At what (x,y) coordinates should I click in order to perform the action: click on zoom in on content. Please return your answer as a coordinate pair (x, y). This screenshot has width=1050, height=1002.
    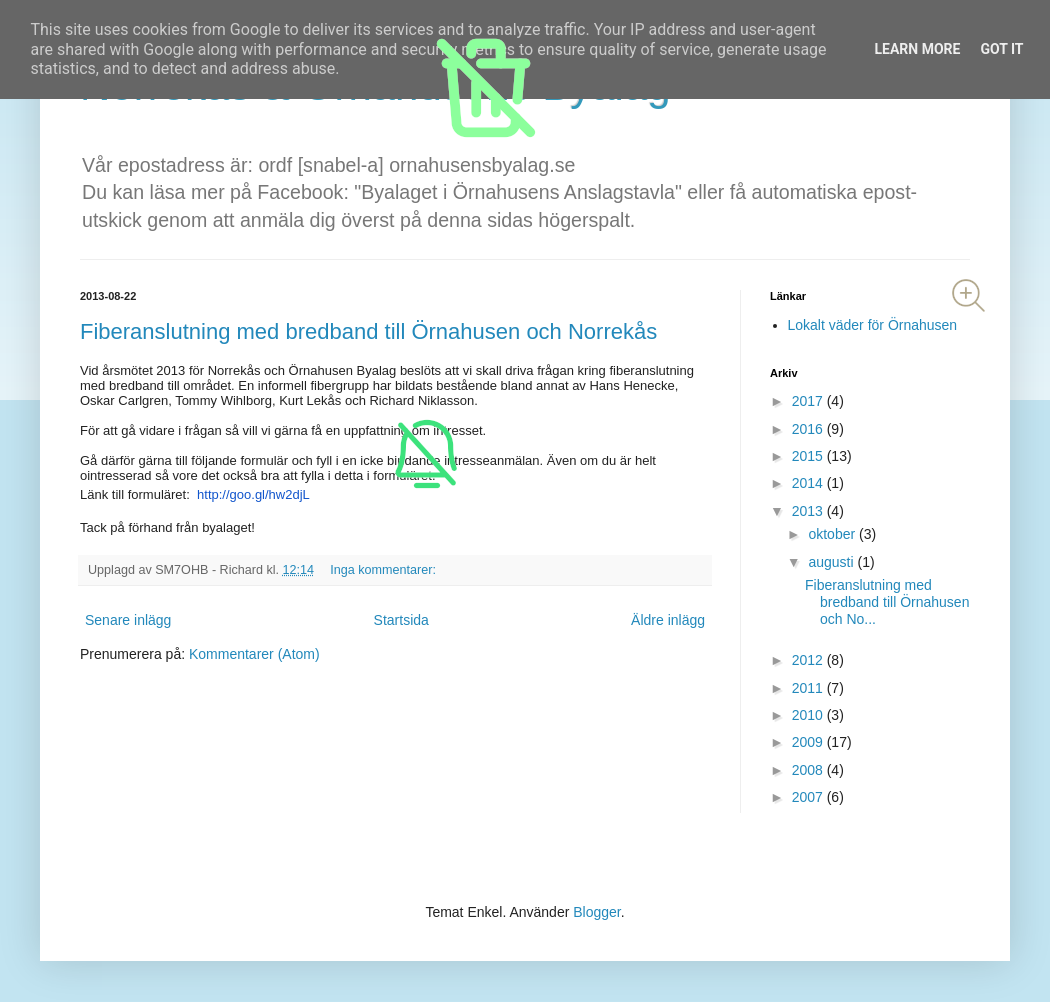
    Looking at the image, I should click on (968, 295).